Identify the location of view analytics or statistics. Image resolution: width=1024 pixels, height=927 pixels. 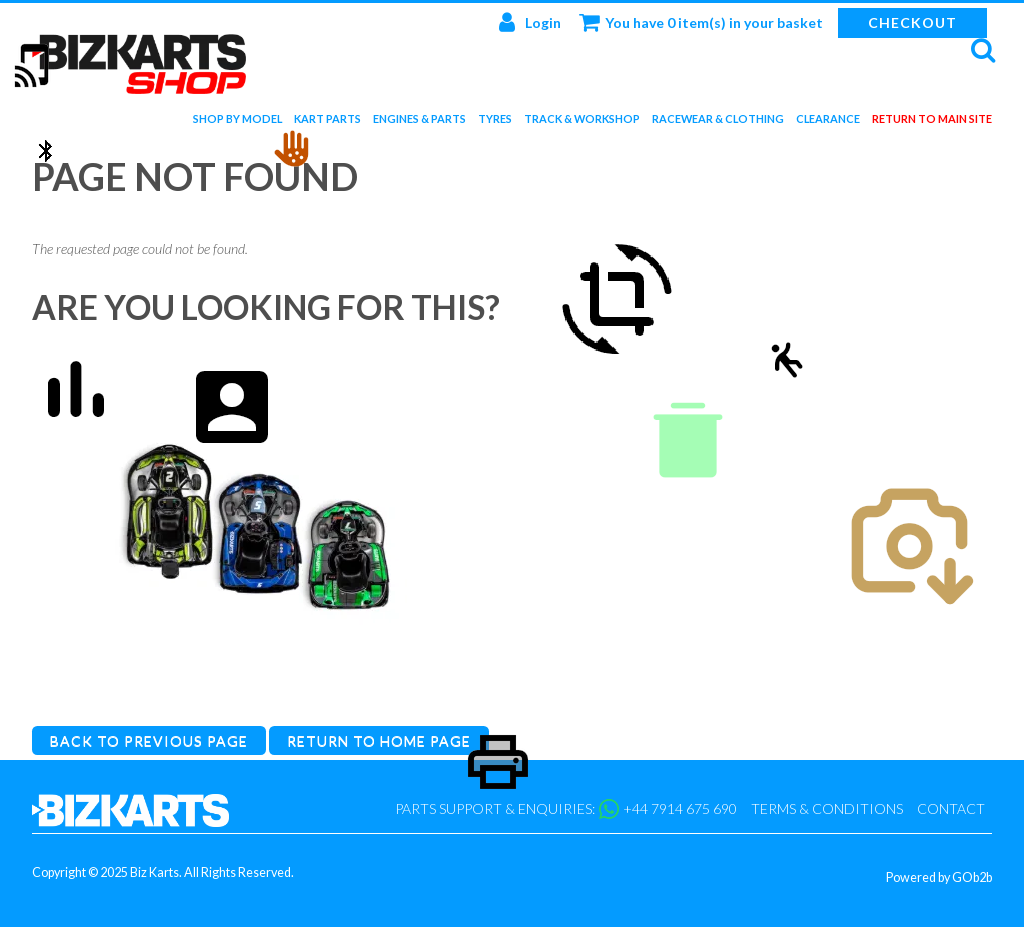
(76, 389).